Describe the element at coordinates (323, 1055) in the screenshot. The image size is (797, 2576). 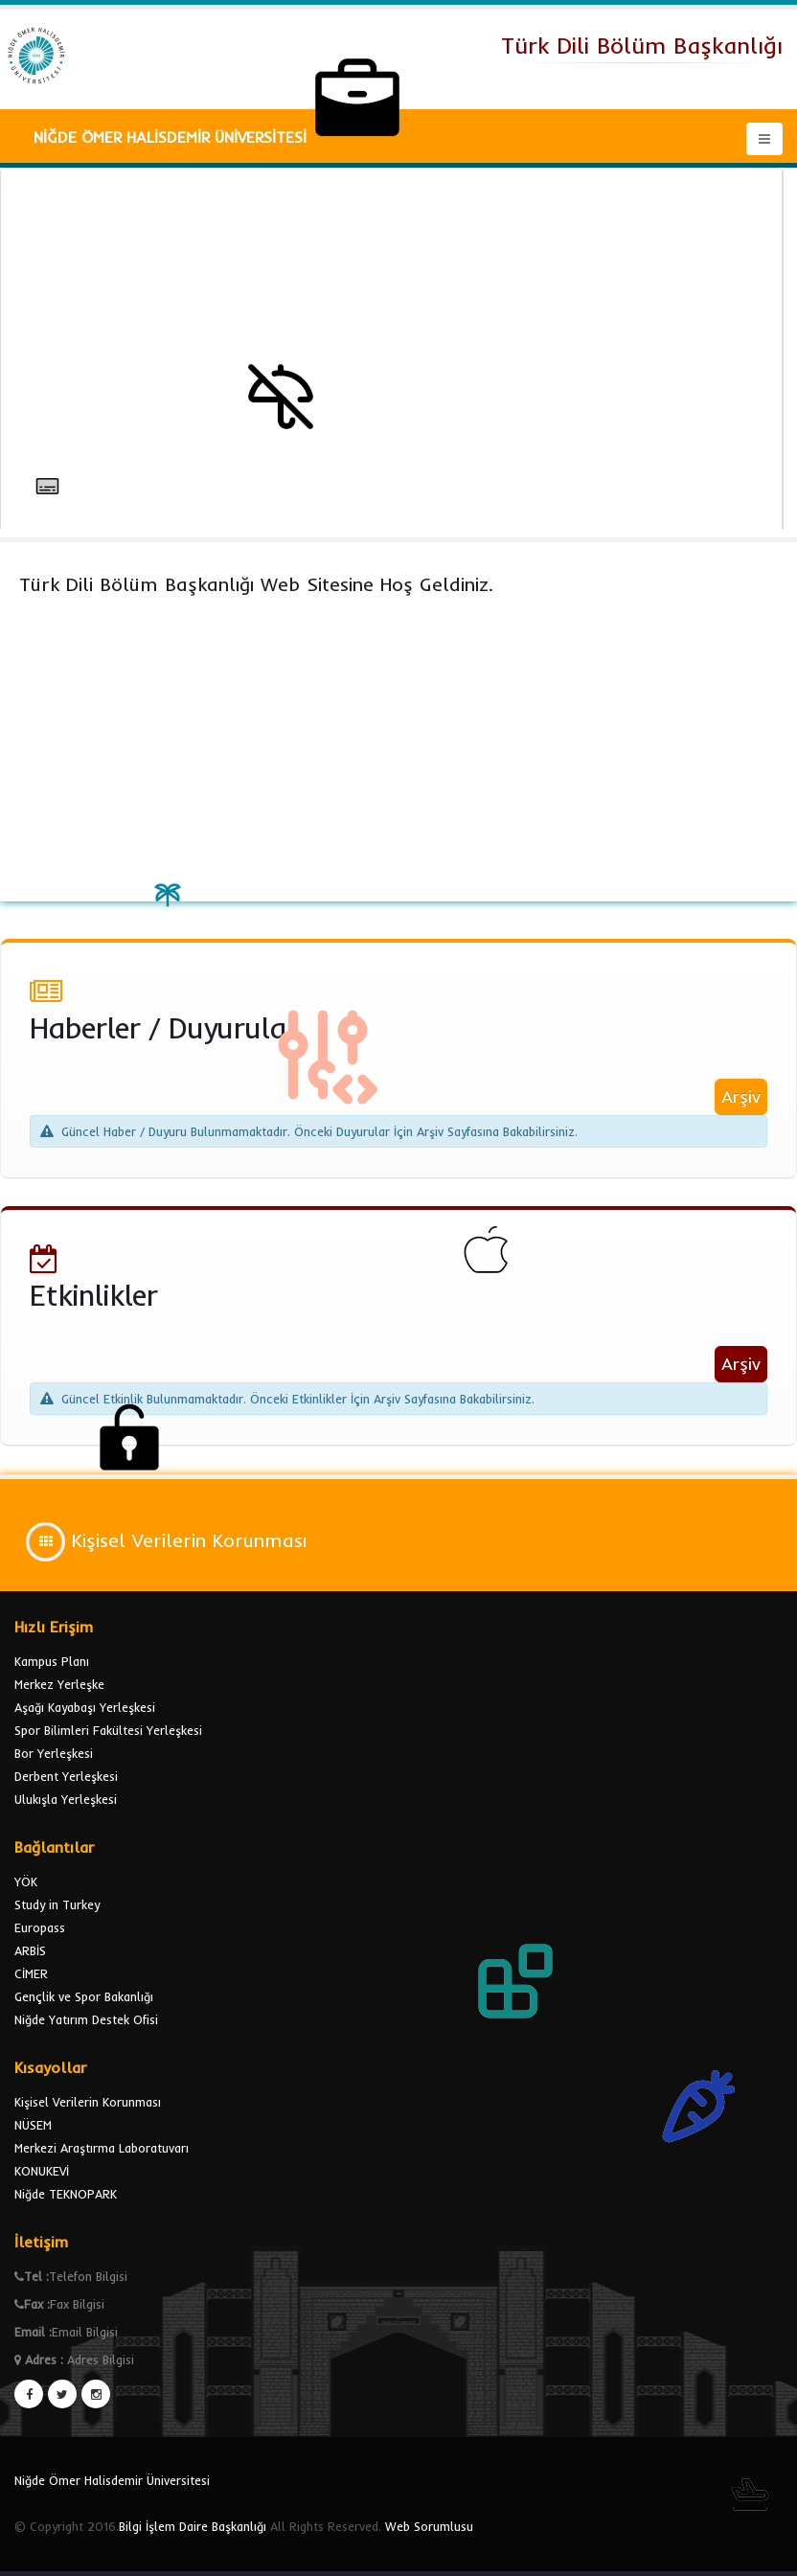
I see `adjust code editor settings` at that location.